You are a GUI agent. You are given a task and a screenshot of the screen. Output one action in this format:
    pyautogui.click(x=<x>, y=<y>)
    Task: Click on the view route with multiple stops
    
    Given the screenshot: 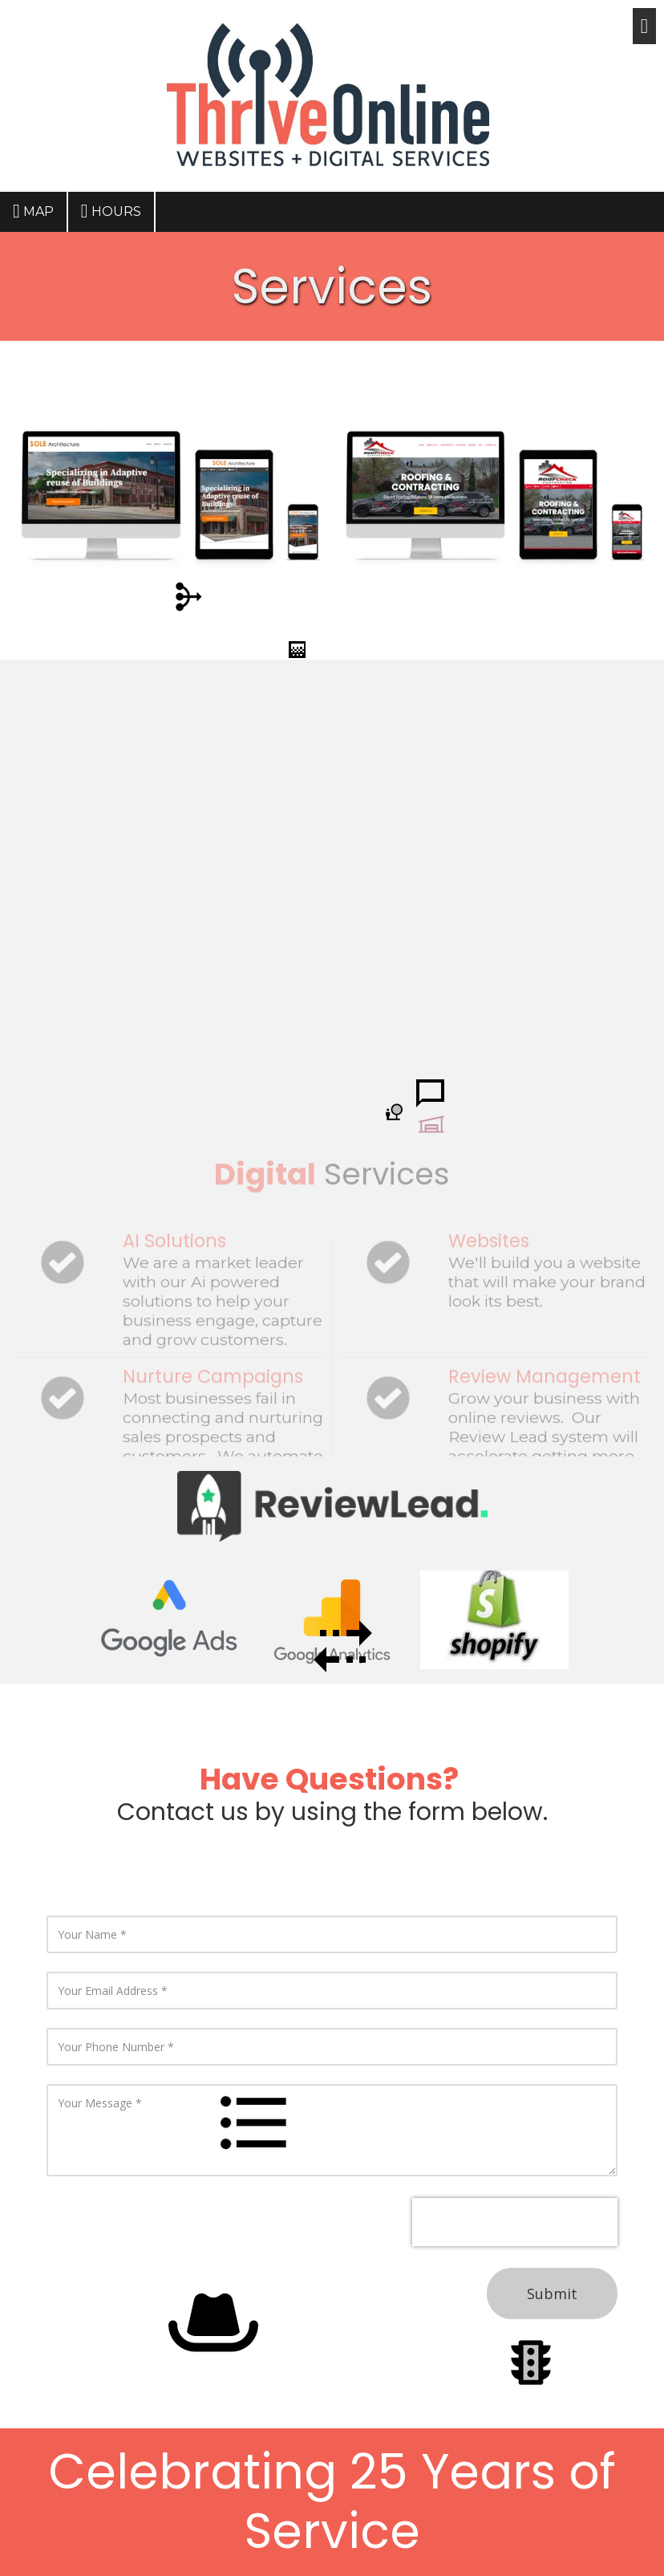 What is the action you would take?
    pyautogui.click(x=342, y=1646)
    